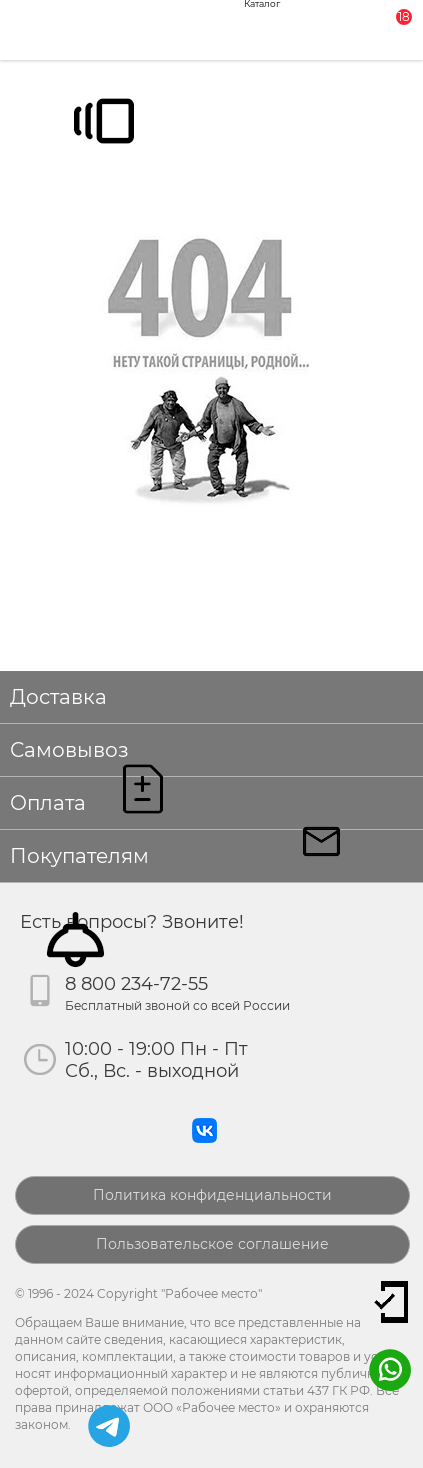 The image size is (423, 1468). I want to click on indicates mobile-optimized or responsive content, so click(391, 1302).